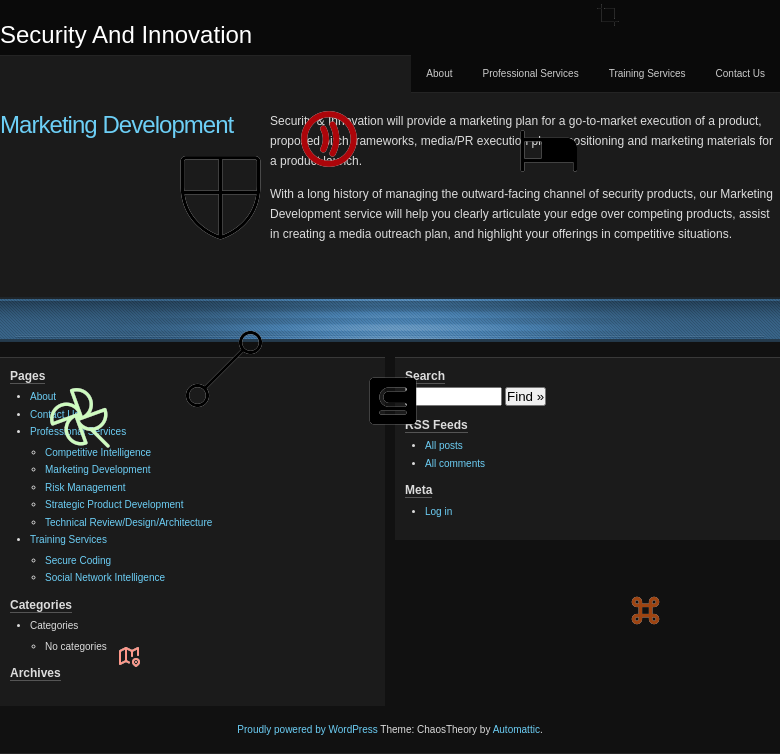 This screenshot has width=780, height=754. Describe the element at coordinates (220, 192) in the screenshot. I see `view security or protection settings` at that location.